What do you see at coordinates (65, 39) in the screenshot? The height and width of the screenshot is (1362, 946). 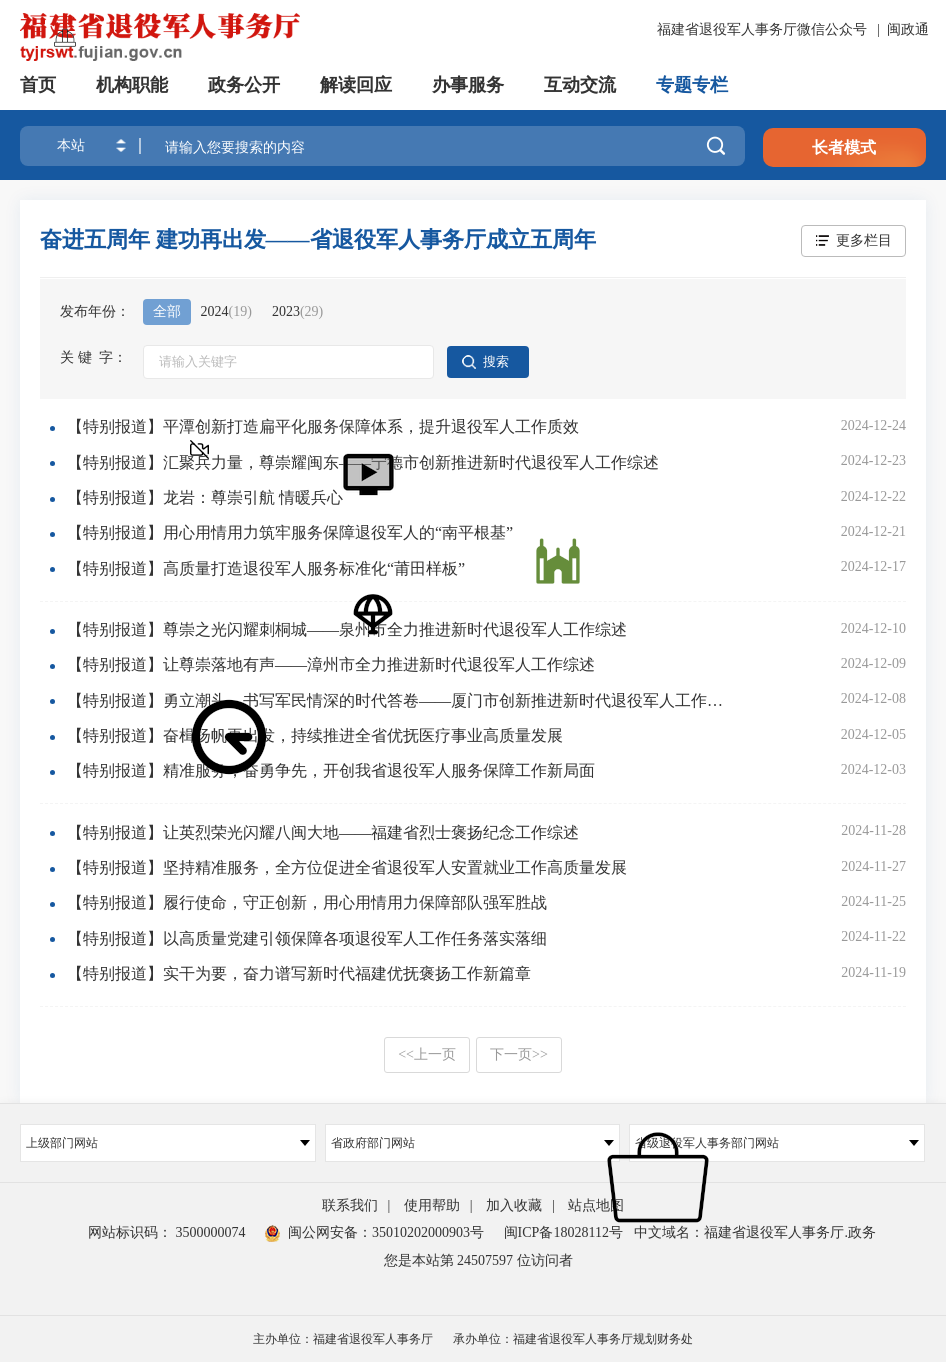 I see `access construction or safety settings` at bounding box center [65, 39].